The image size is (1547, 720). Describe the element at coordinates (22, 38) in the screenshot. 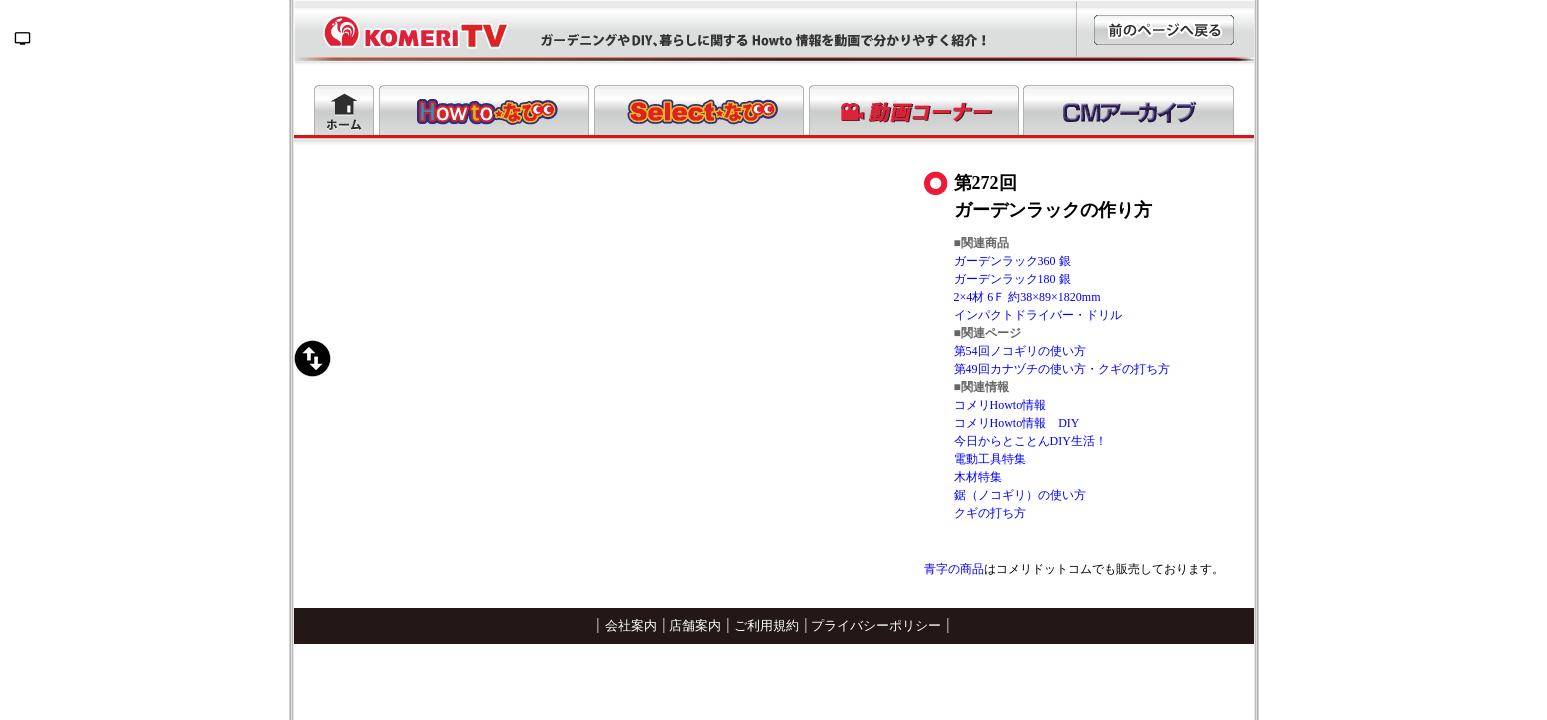

I see `access tv or display settings` at that location.